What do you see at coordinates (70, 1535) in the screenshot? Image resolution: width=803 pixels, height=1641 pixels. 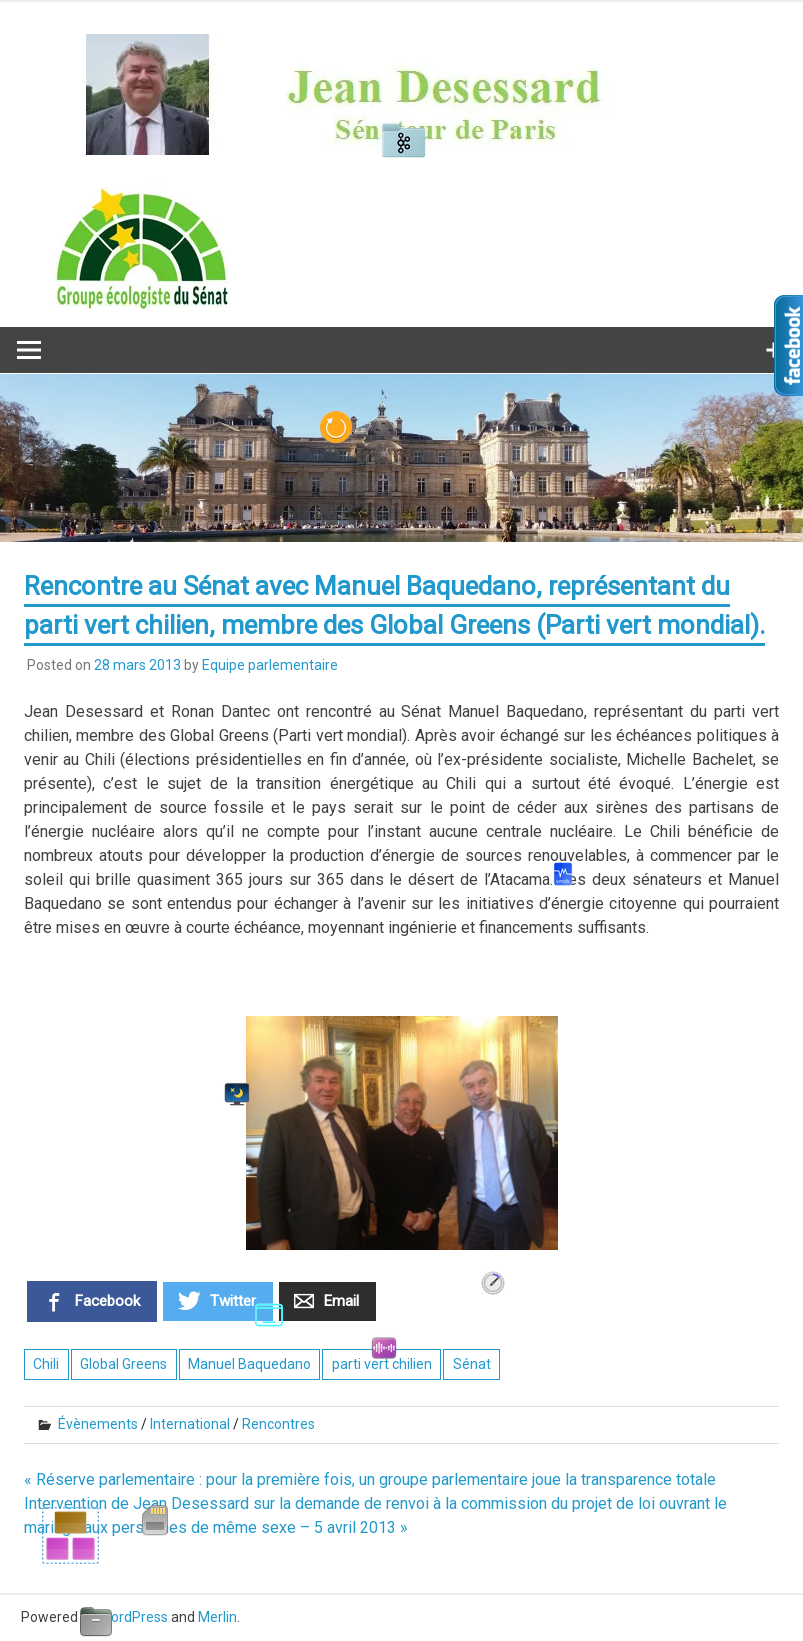 I see `select all items in the current view` at bounding box center [70, 1535].